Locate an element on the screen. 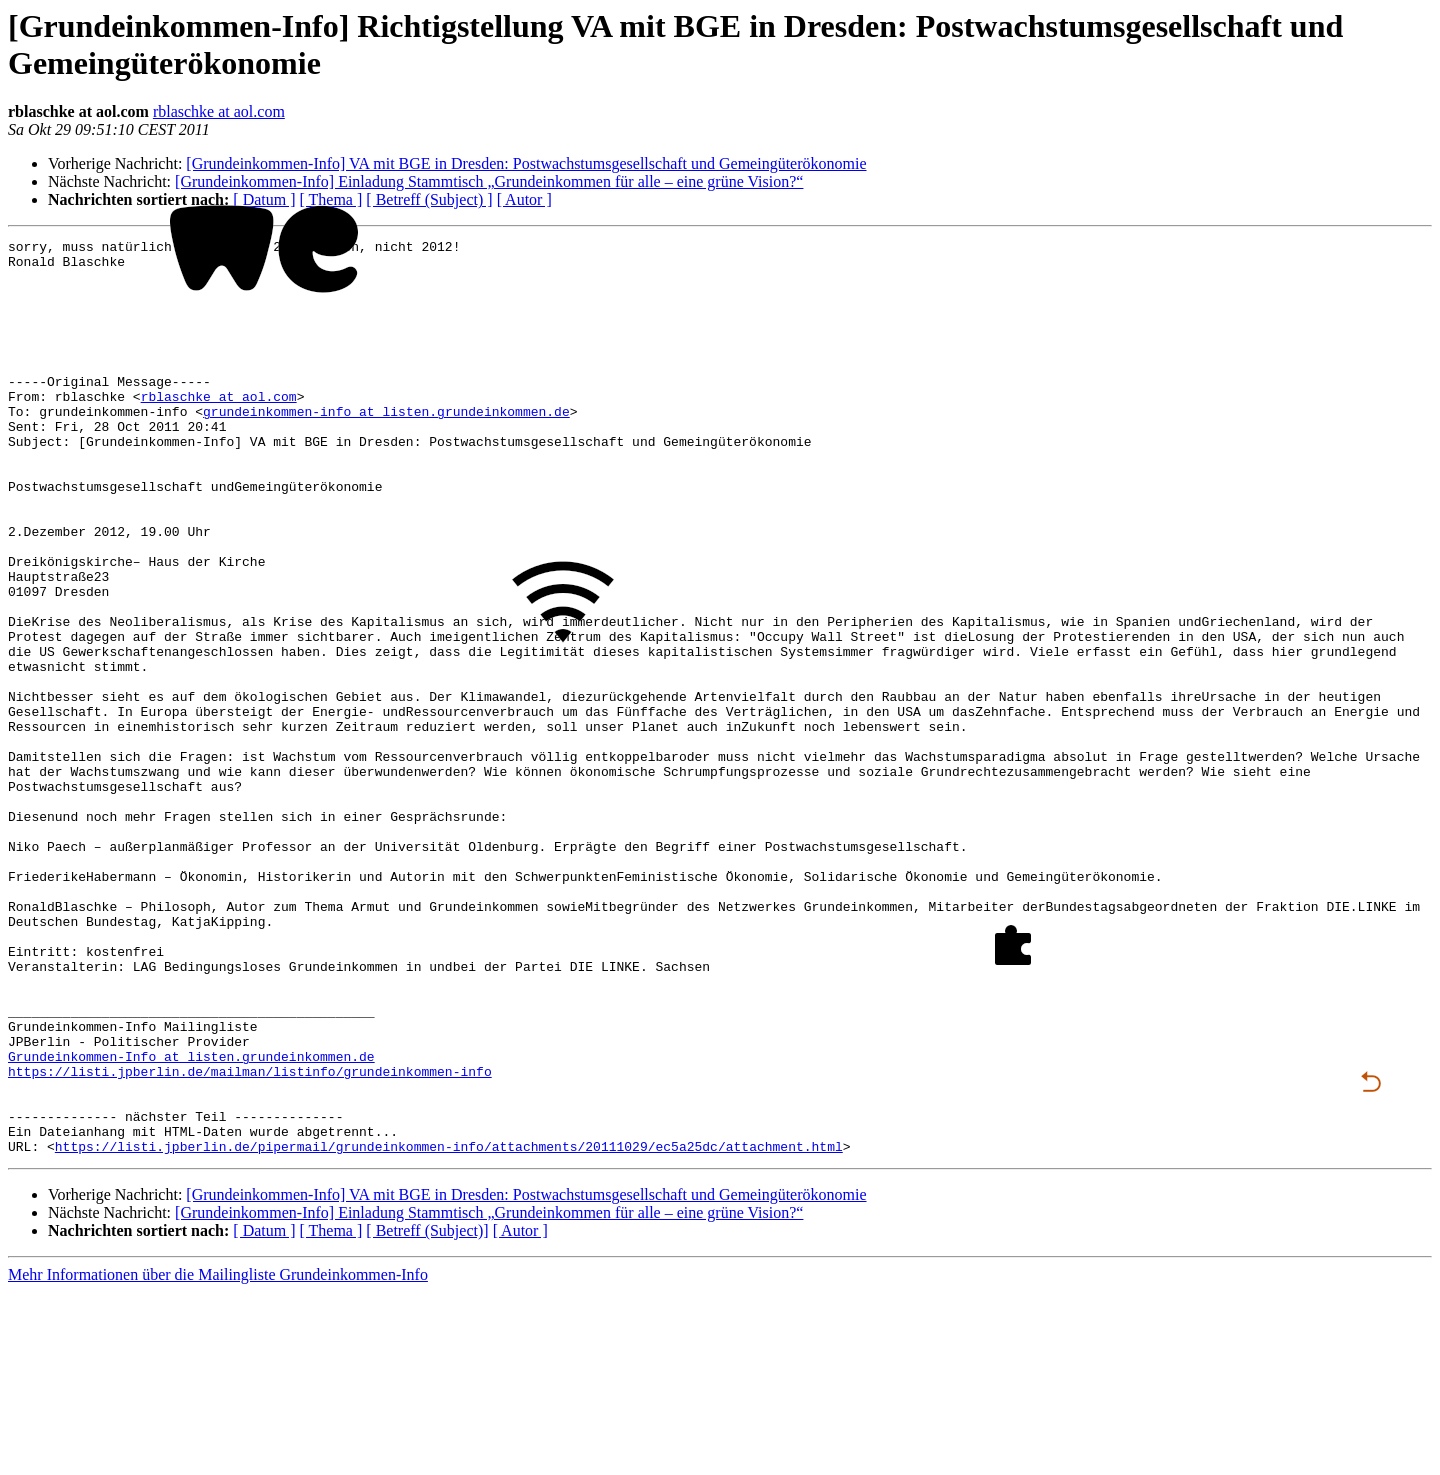 This screenshot has width=1440, height=1475. go back to the previous screen is located at coordinates (1371, 1082).